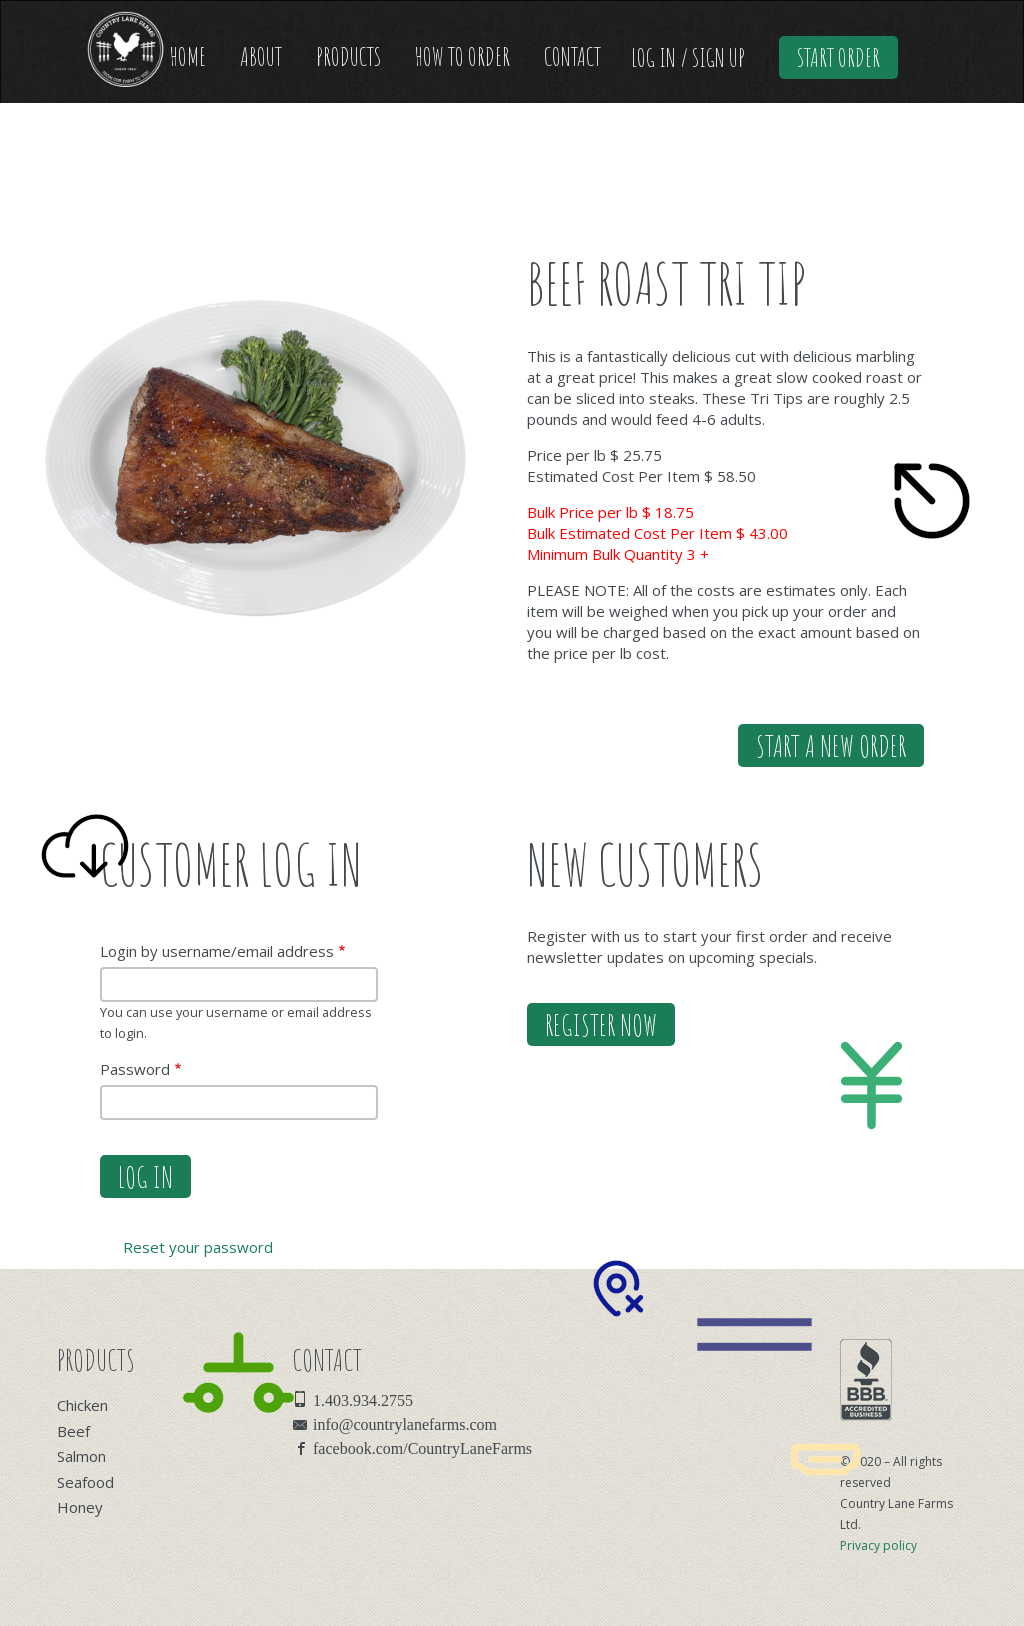 The height and width of the screenshot is (1626, 1024). What do you see at coordinates (85, 846) in the screenshot?
I see `download from cloud storage` at bounding box center [85, 846].